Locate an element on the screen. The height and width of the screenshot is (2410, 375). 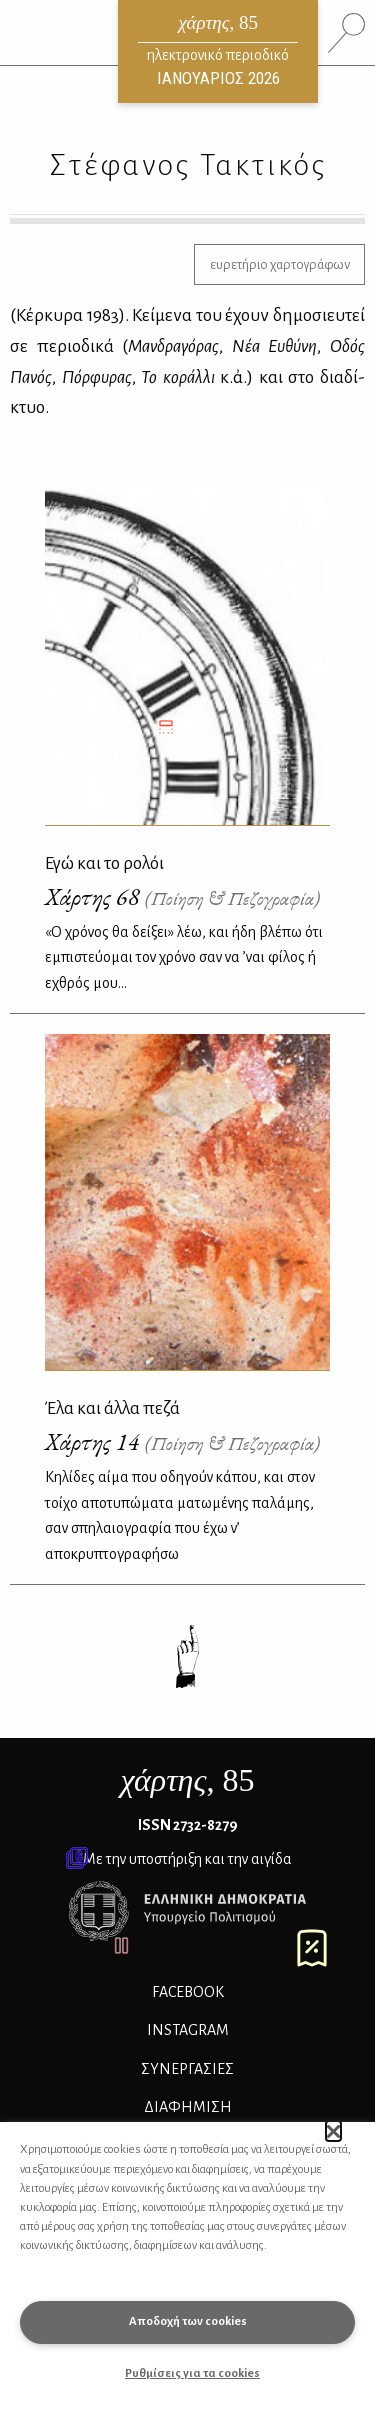
align content to top of container is located at coordinates (166, 727).